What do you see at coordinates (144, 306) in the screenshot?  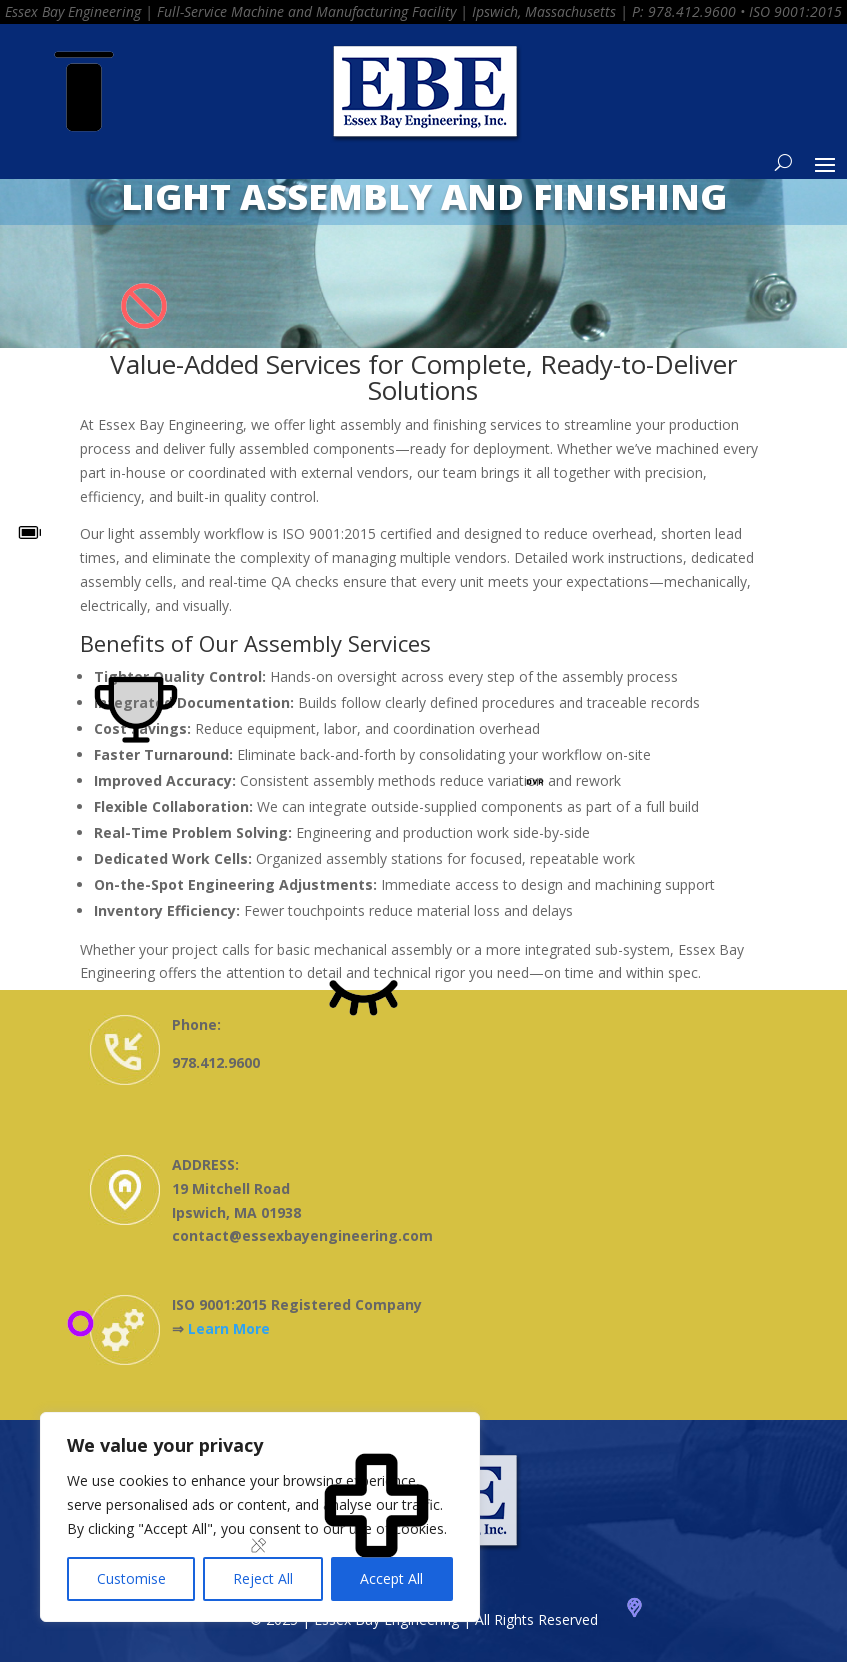 I see `indicates a blocked or prohibited action` at bounding box center [144, 306].